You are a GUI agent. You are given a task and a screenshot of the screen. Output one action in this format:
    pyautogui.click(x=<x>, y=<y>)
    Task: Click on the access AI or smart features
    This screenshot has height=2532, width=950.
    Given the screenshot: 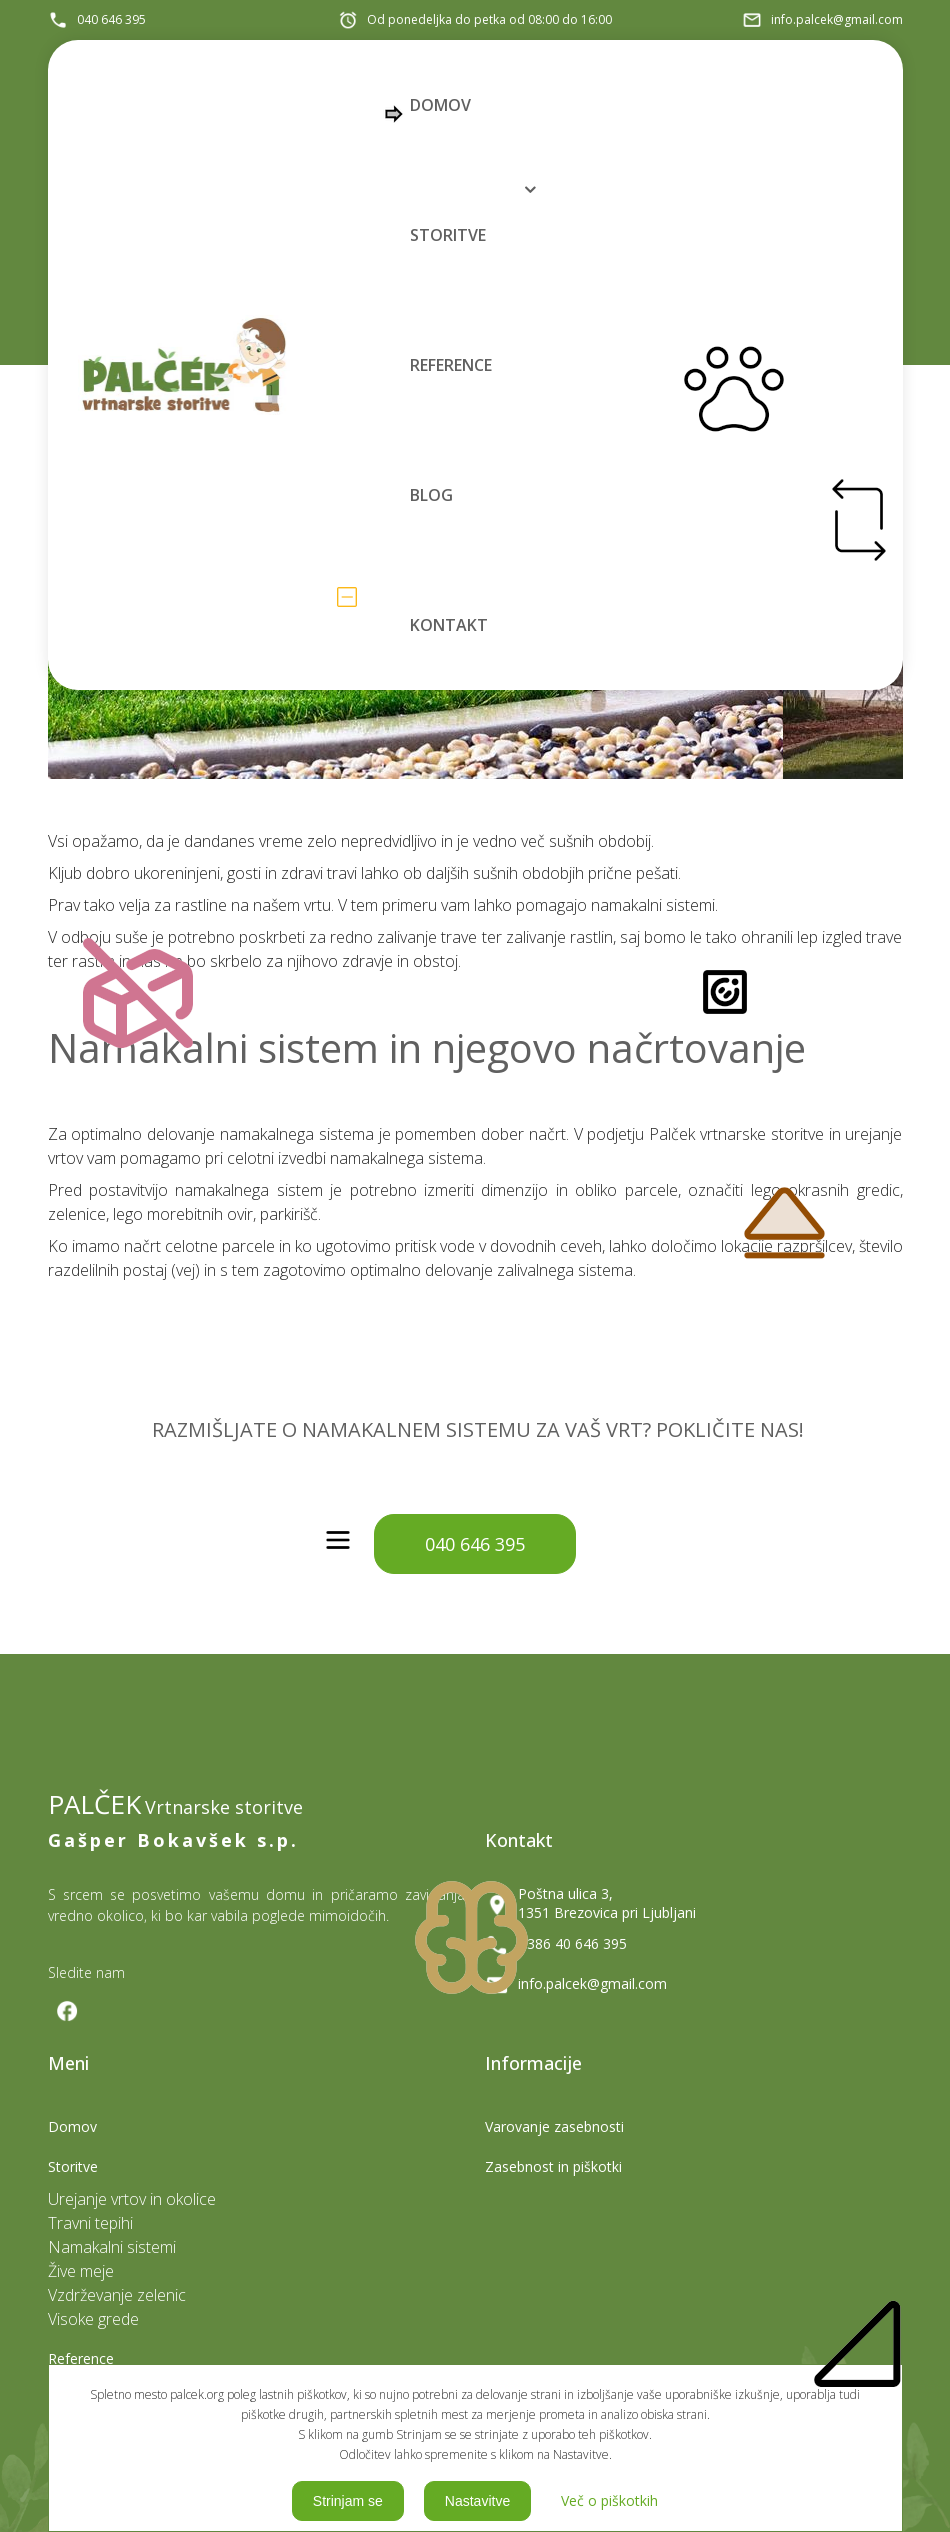 What is the action you would take?
    pyautogui.click(x=471, y=1937)
    